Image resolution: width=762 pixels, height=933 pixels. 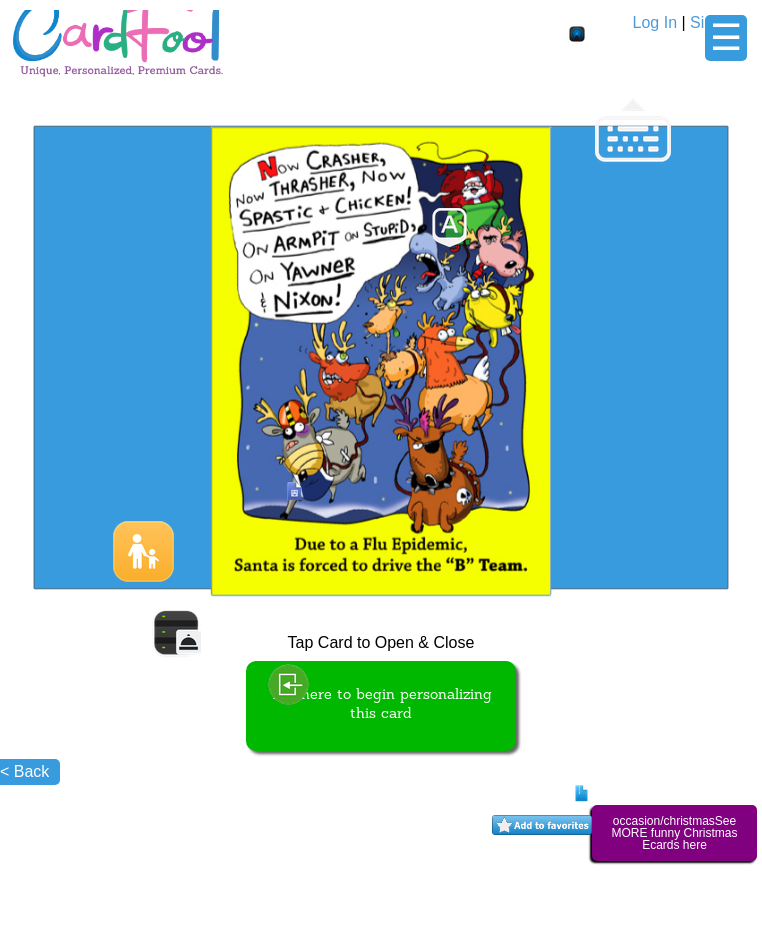 What do you see at coordinates (176, 633) in the screenshot?
I see `configure network server discovery preferences` at bounding box center [176, 633].